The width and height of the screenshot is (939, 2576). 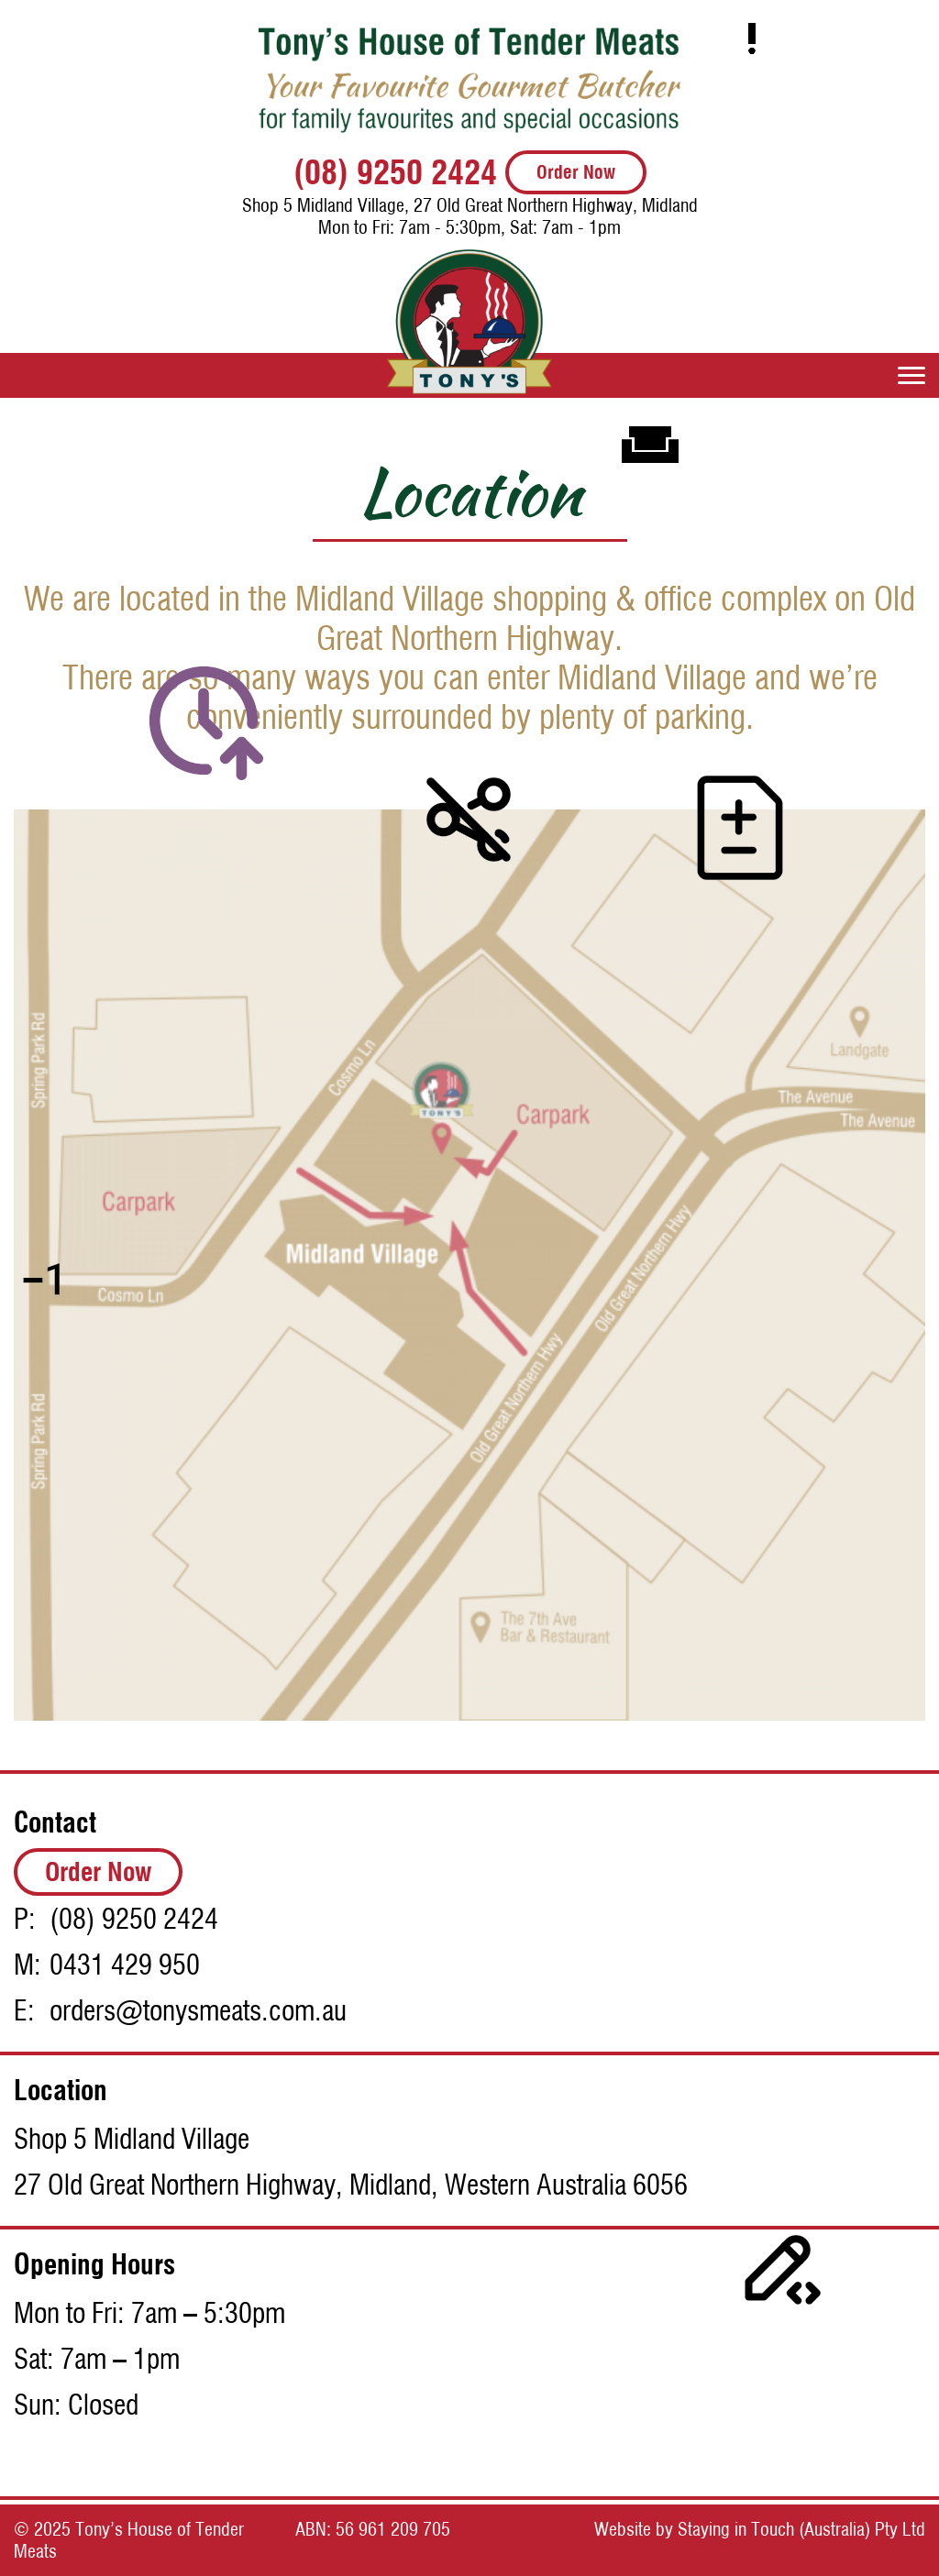 I want to click on view weekend or leisure activities, so click(x=650, y=445).